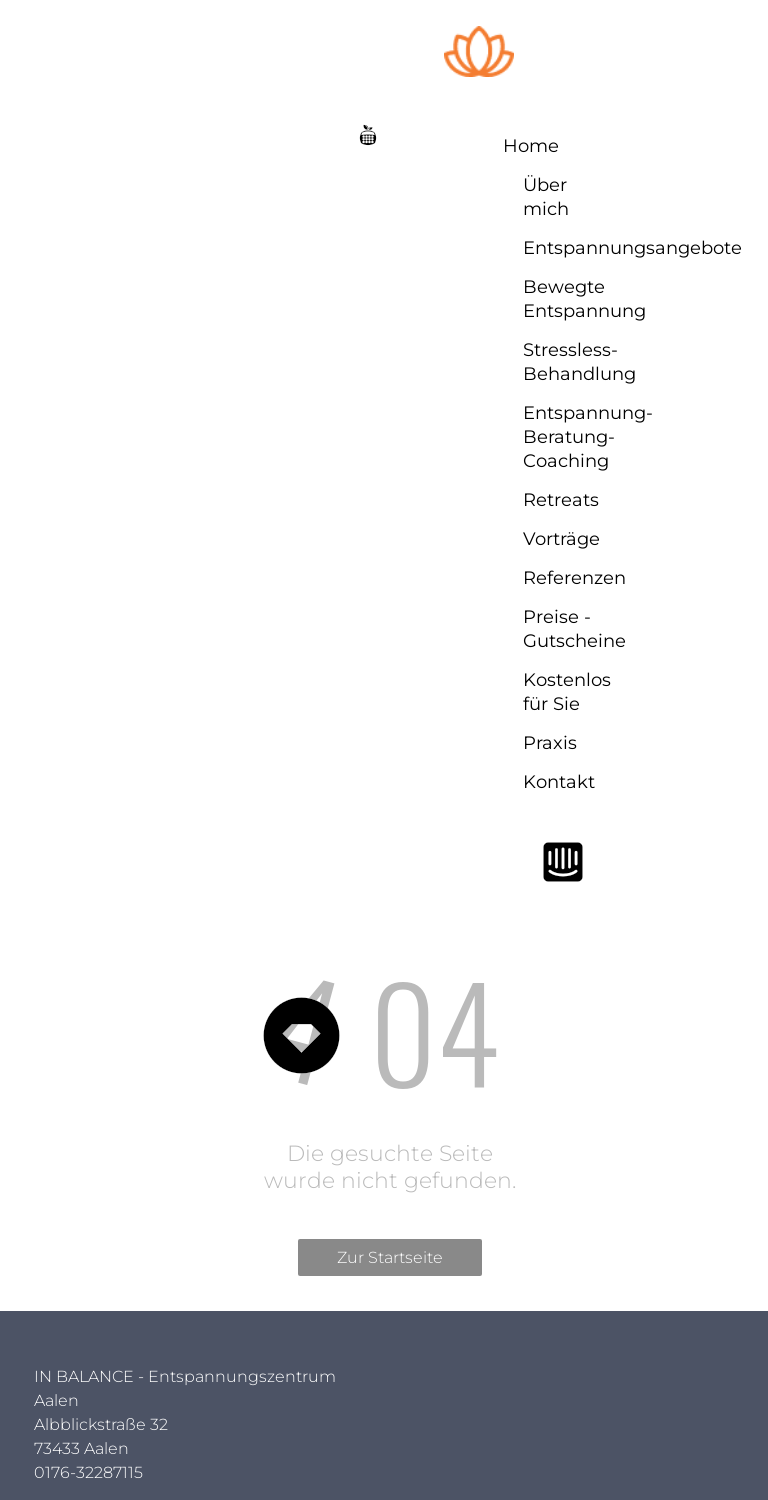  Describe the element at coordinates (301, 1035) in the screenshot. I see `copper cryptocurrency logo` at that location.